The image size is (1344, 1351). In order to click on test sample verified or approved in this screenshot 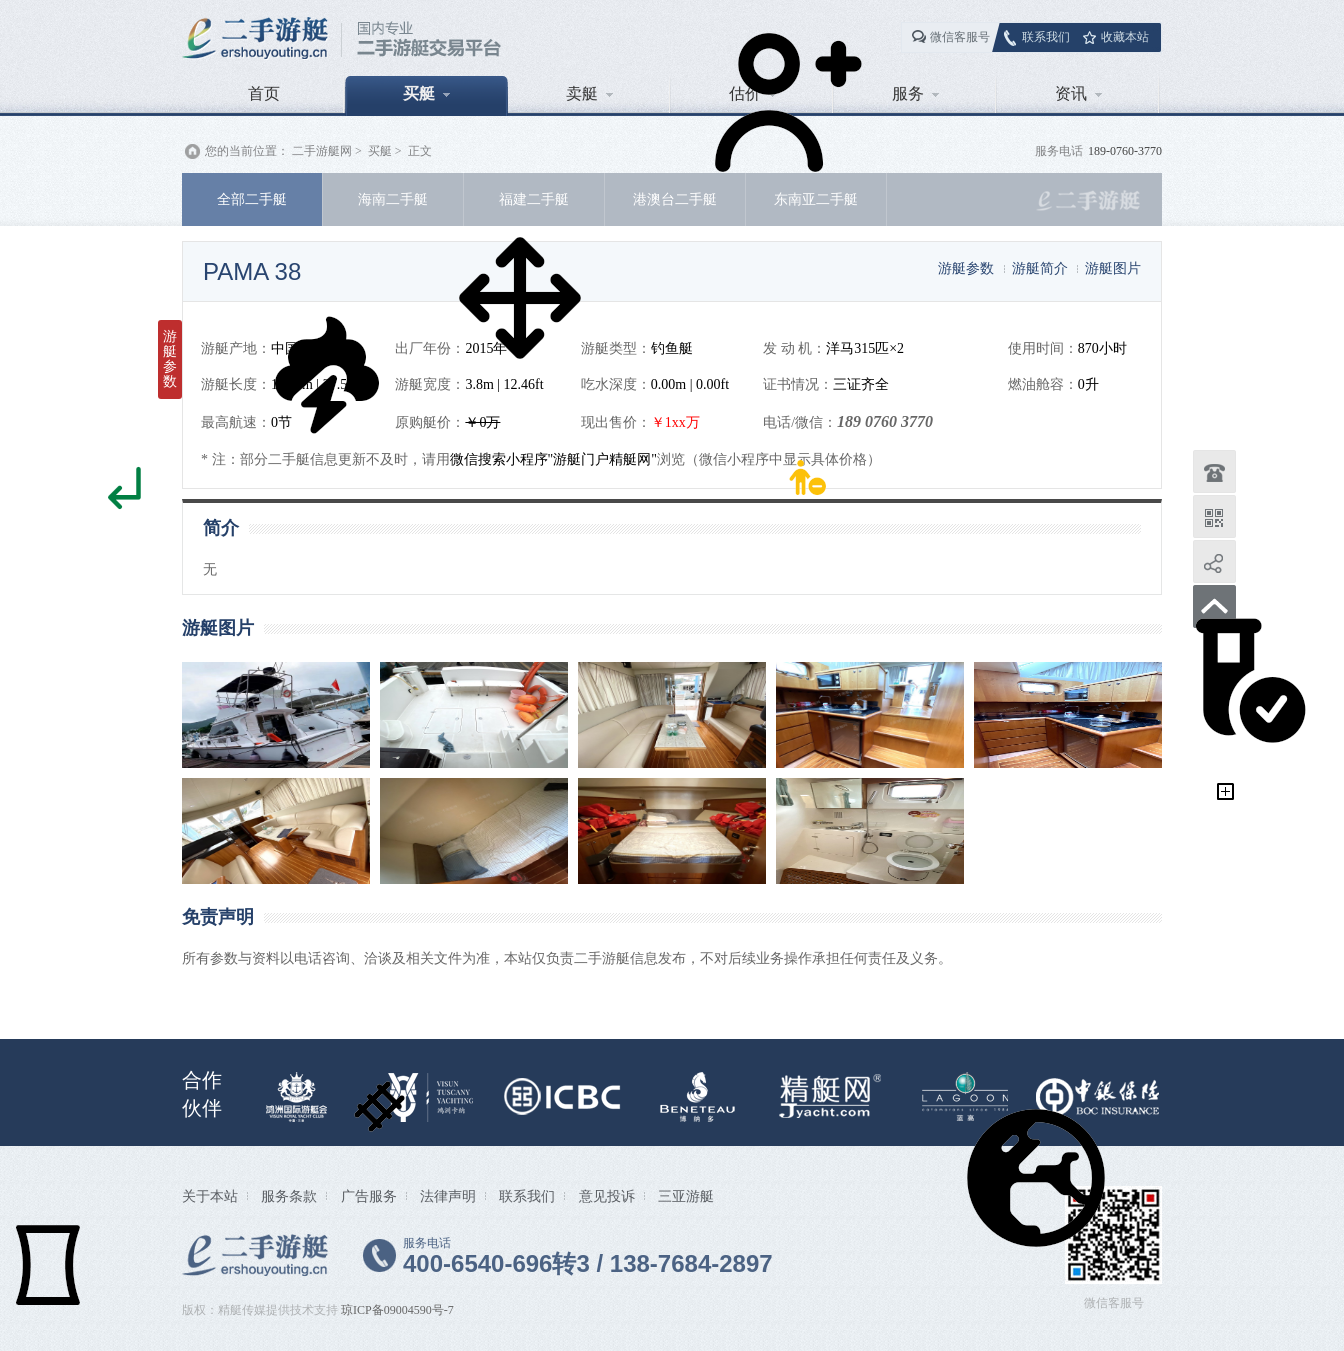, I will do `click(1247, 677)`.